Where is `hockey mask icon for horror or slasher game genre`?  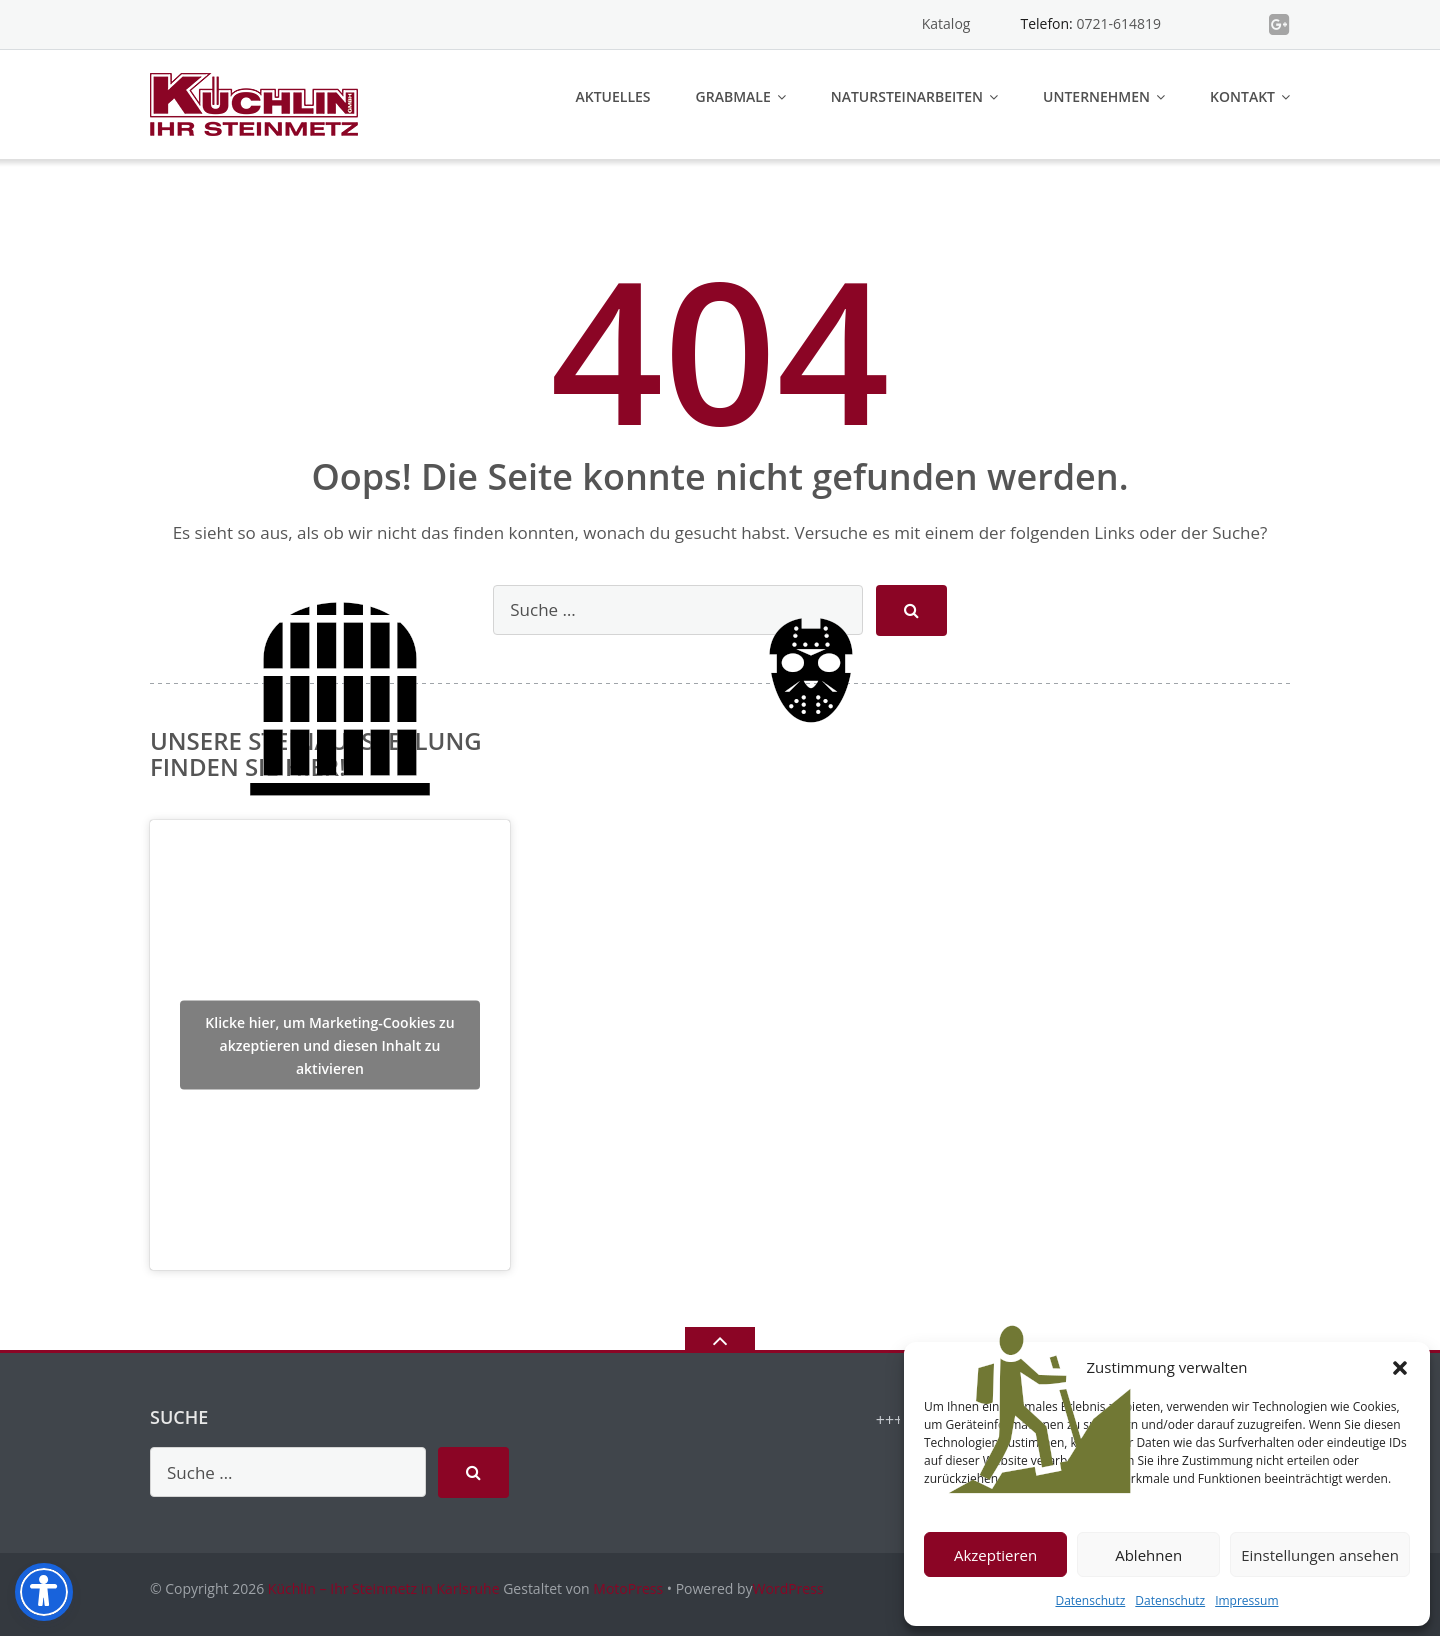 hockey mask icon for horror or slasher game genre is located at coordinates (811, 670).